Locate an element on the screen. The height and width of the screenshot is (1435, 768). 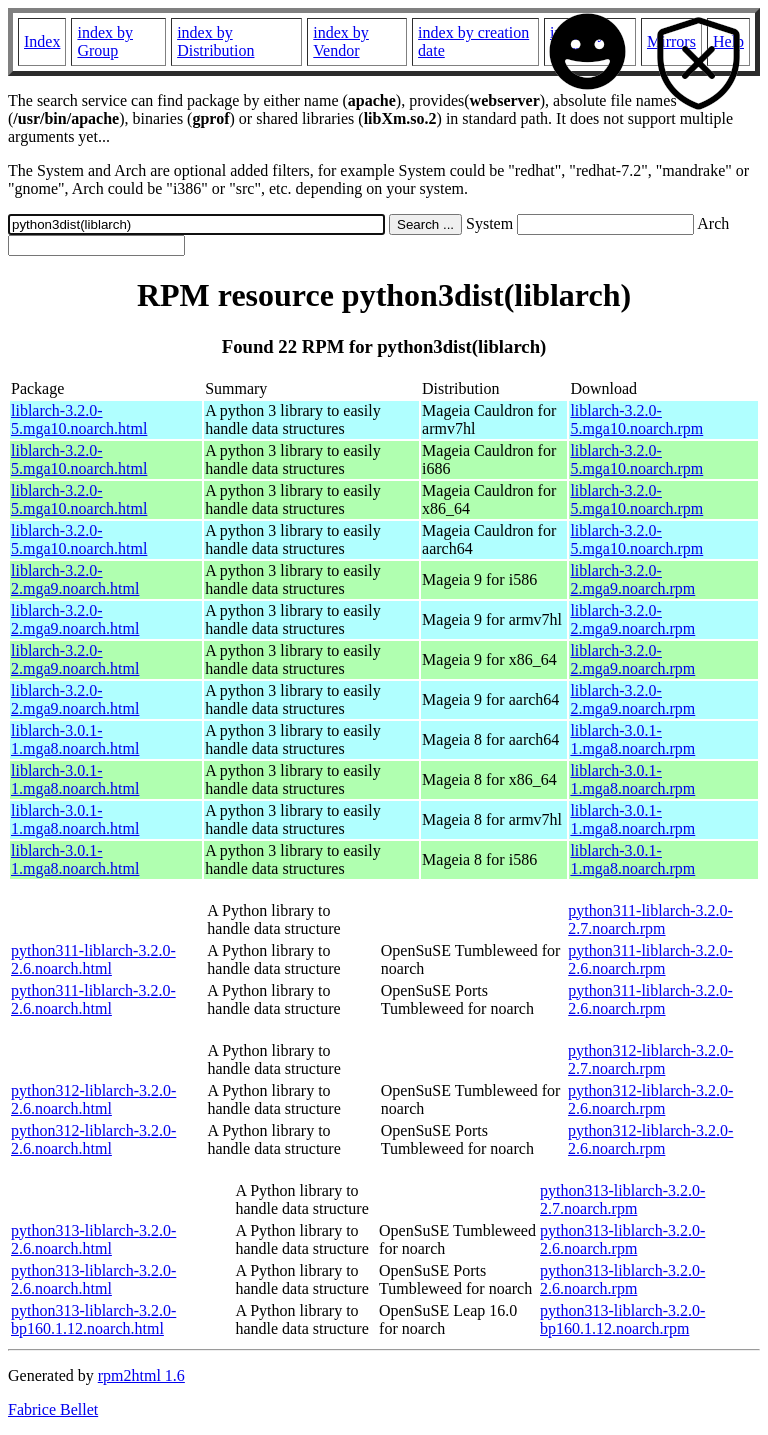
security check failed or blocked is located at coordinates (698, 64).